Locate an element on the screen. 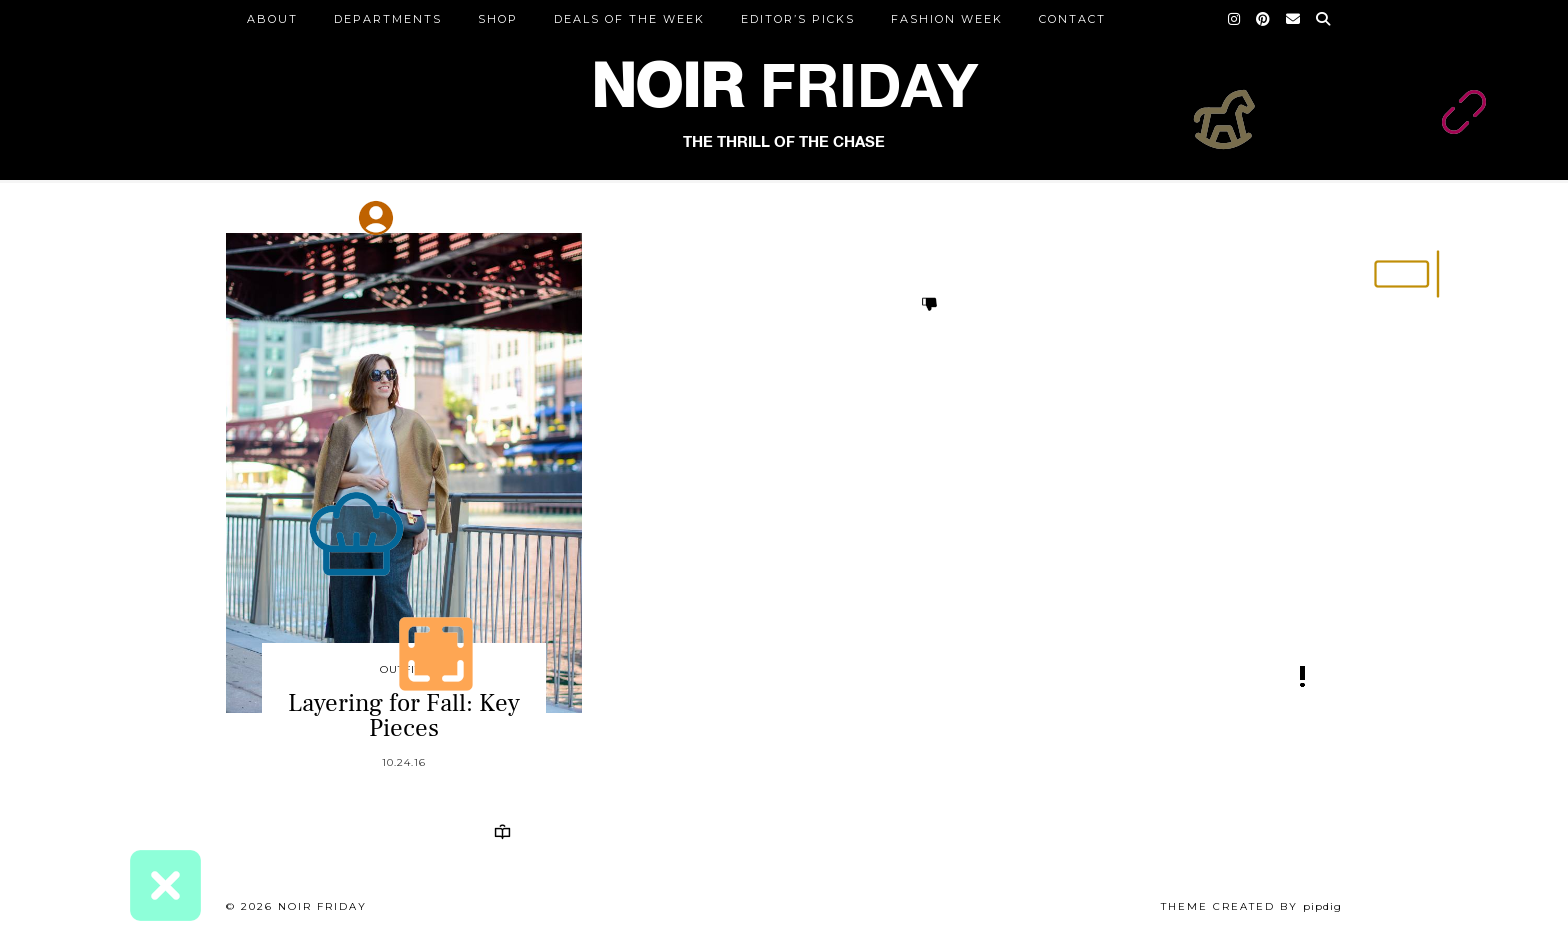 The height and width of the screenshot is (929, 1568). unlink or disconnect a connected item is located at coordinates (1464, 112).